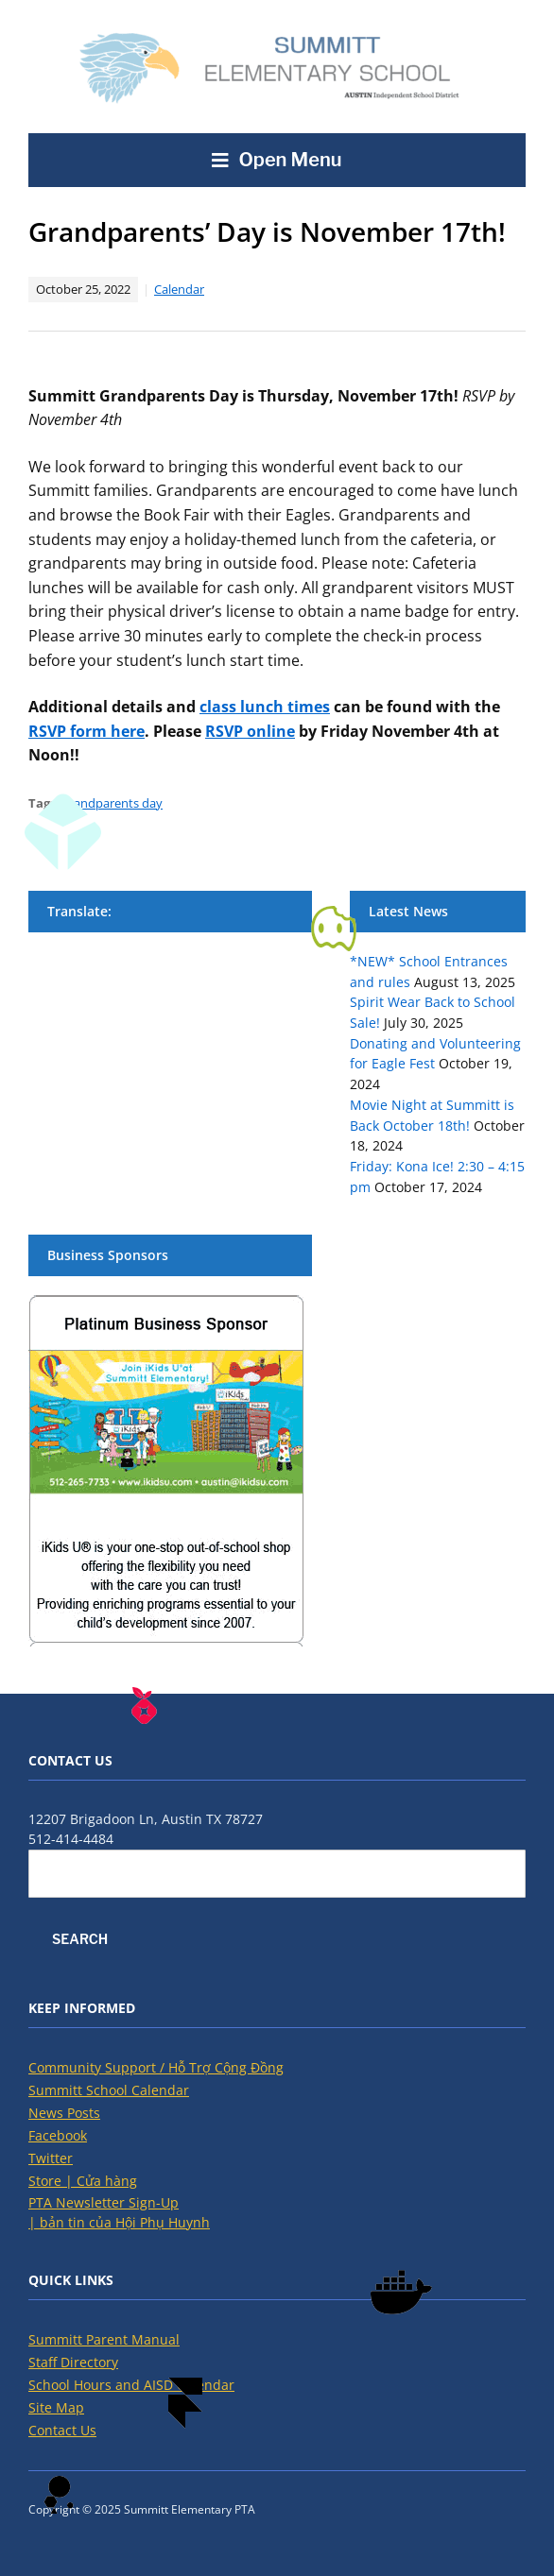 The width and height of the screenshot is (554, 2576). What do you see at coordinates (401, 2292) in the screenshot?
I see `open Docker container management` at bounding box center [401, 2292].